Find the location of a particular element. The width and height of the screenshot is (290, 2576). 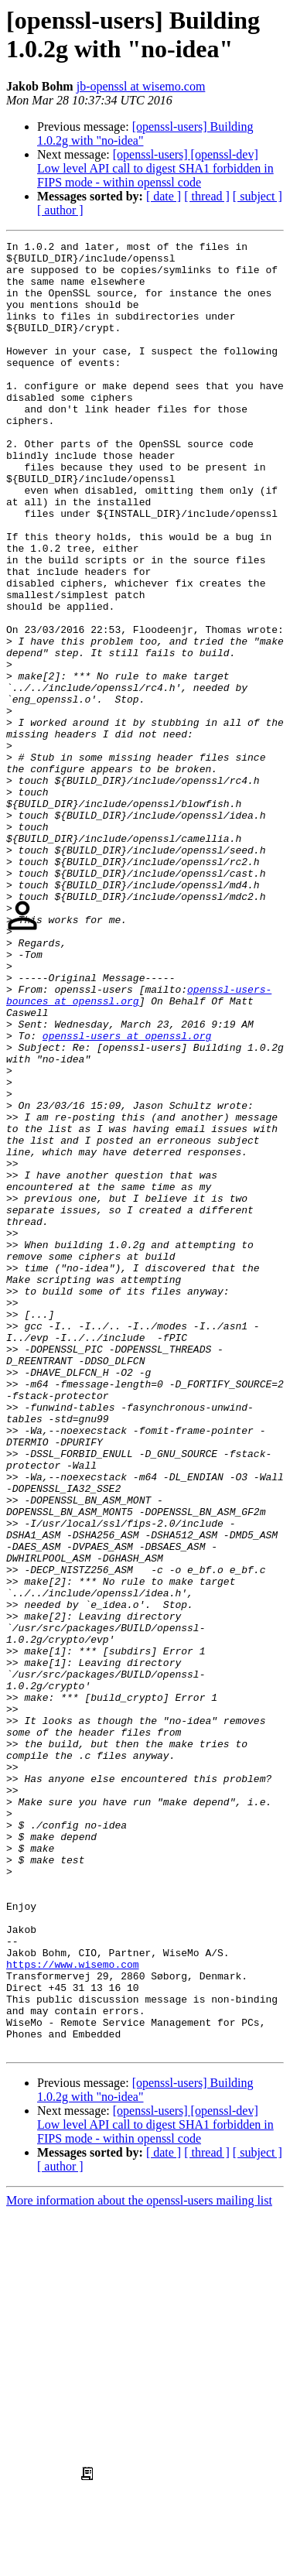

view your profile is located at coordinates (22, 915).